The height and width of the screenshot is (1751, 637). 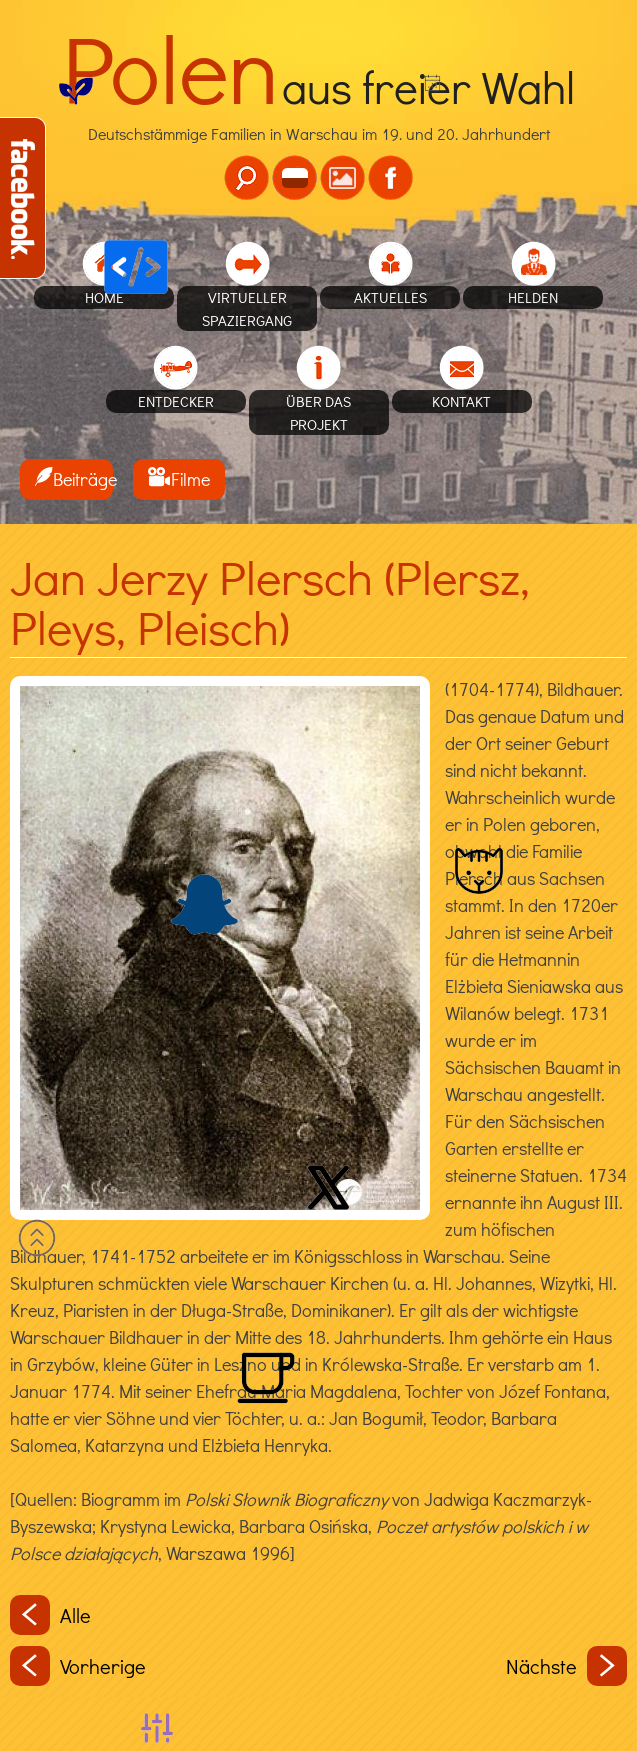 What do you see at coordinates (328, 1187) in the screenshot?
I see `share to X (formerly Twitter)` at bounding box center [328, 1187].